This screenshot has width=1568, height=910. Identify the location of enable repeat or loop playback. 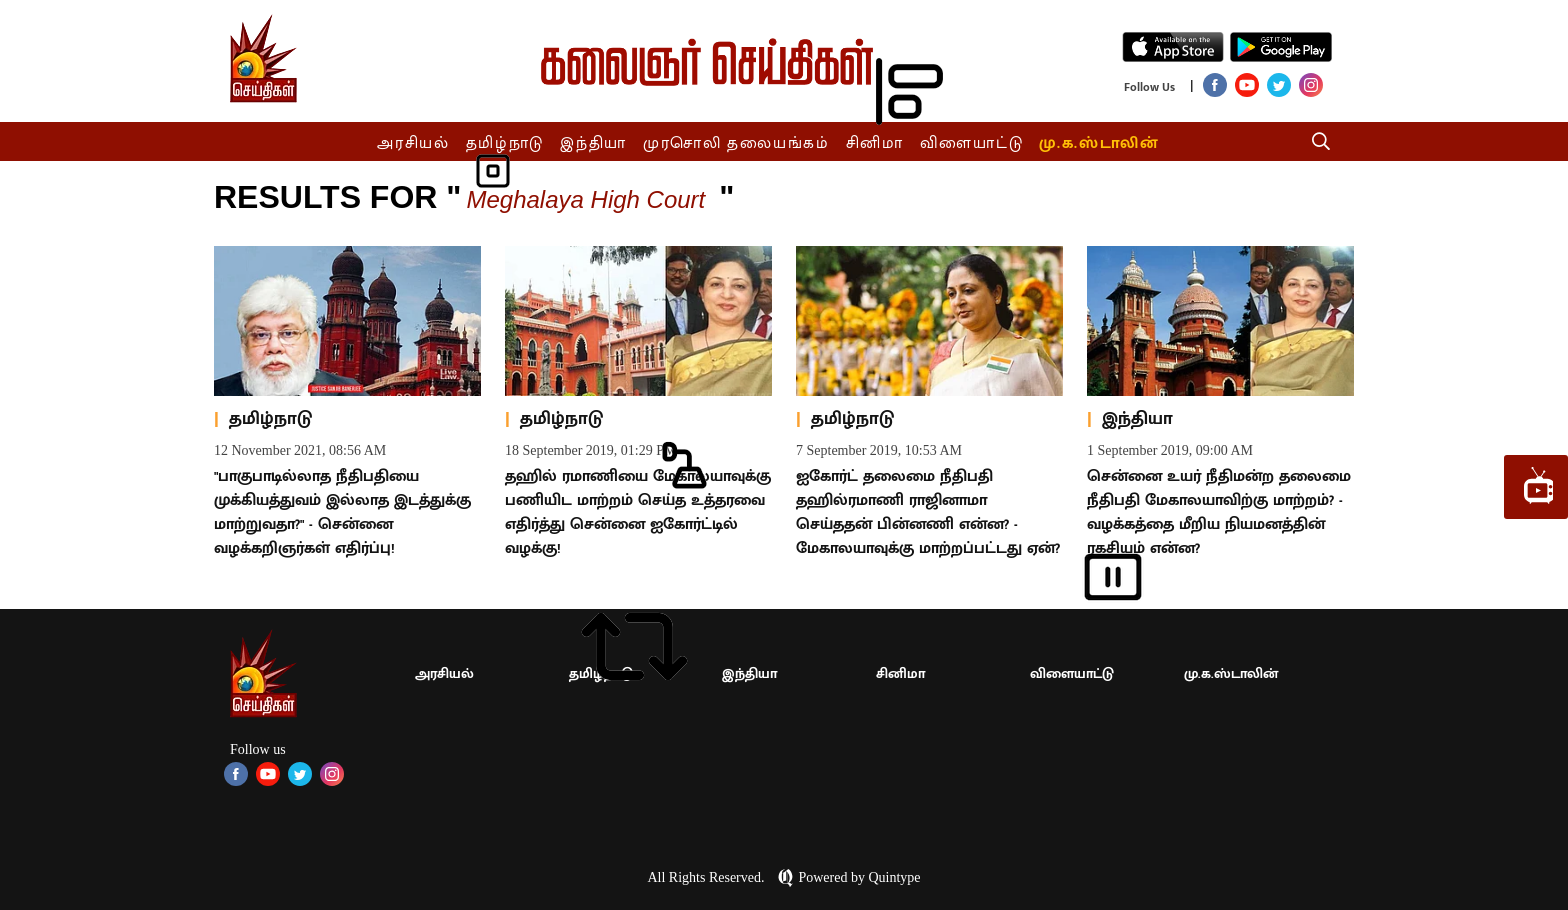
(634, 646).